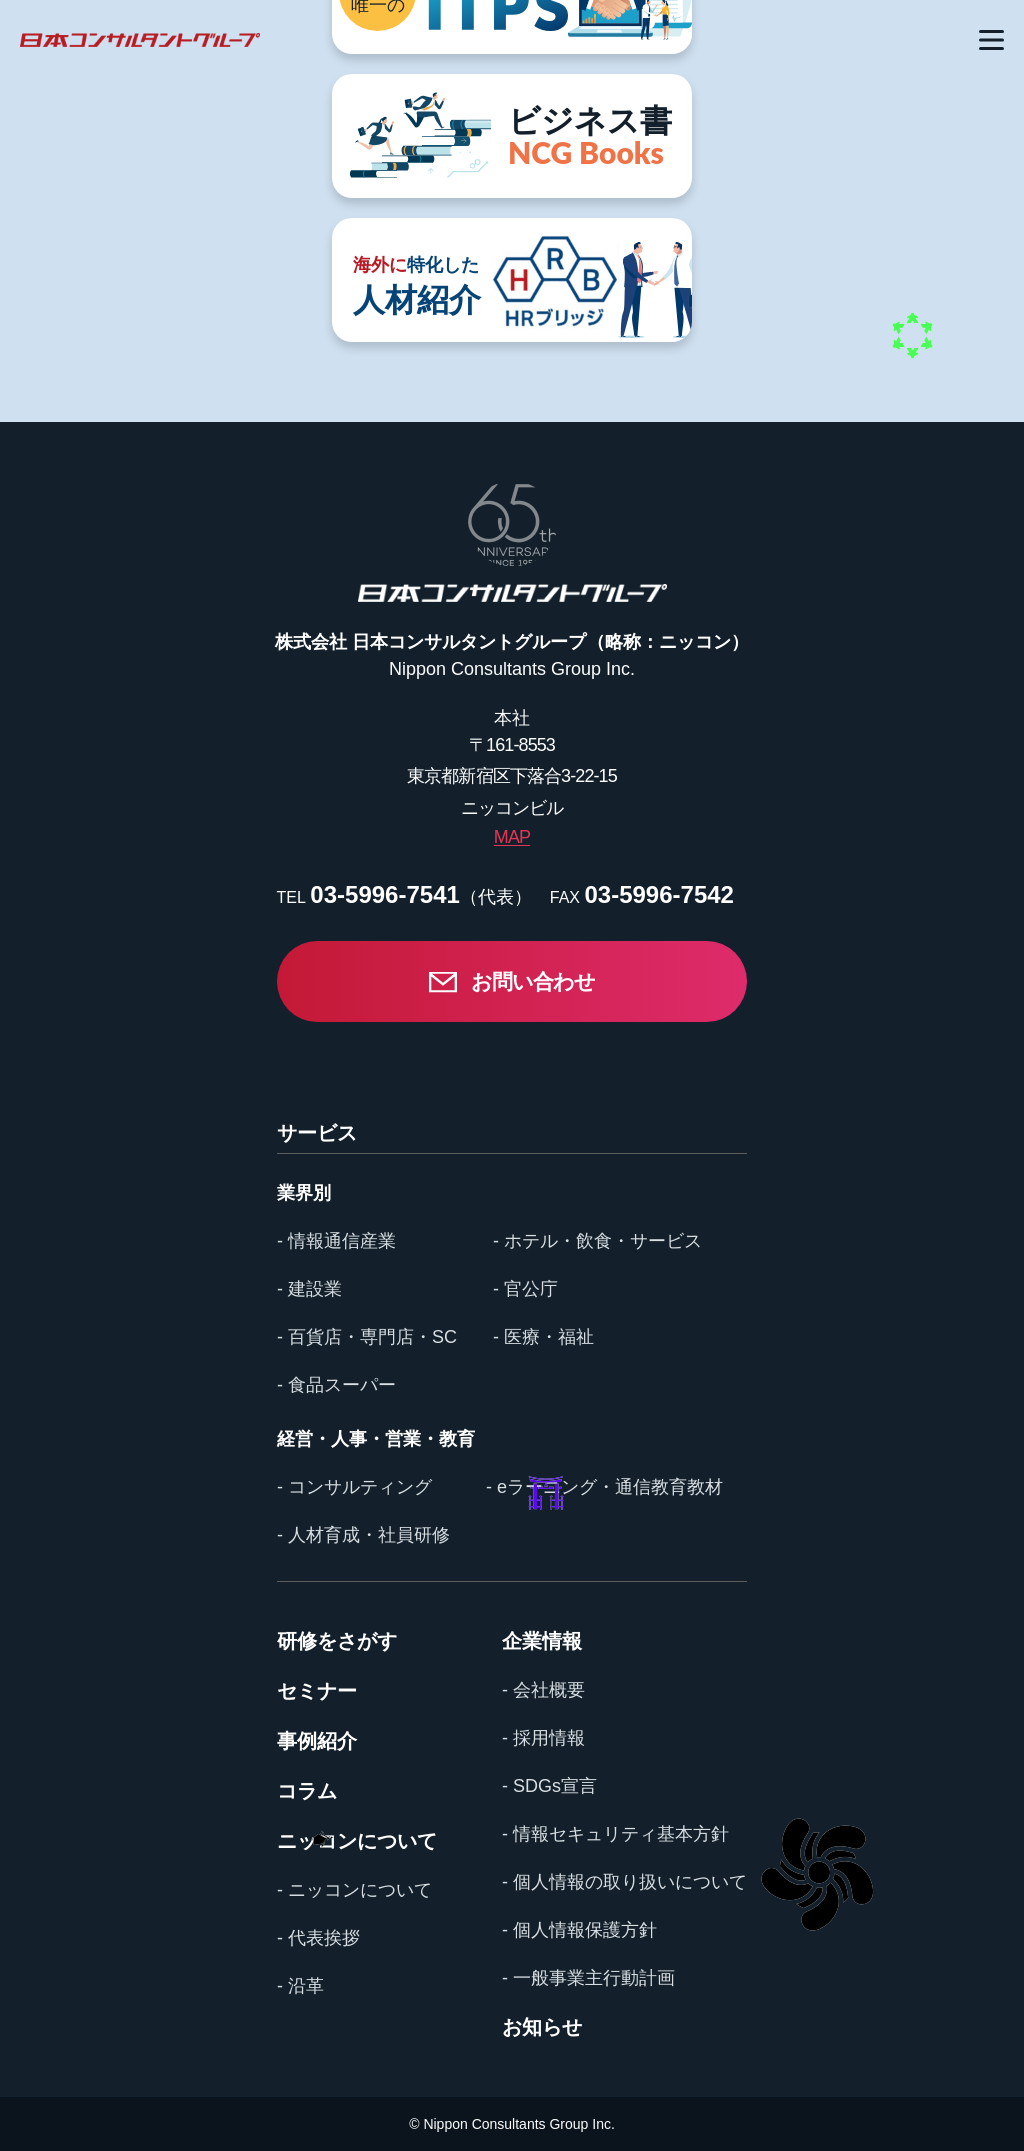 The height and width of the screenshot is (2151, 1024). I want to click on decorative floral element or embellishment, so click(817, 1874).